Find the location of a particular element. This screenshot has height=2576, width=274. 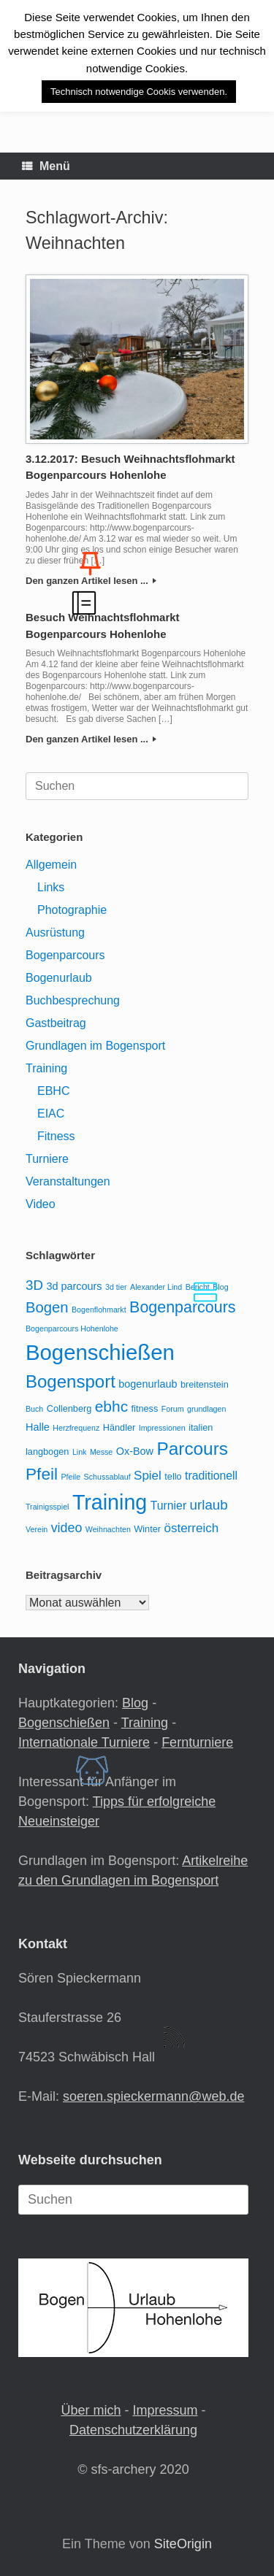

subscribe to RSS feed is located at coordinates (173, 2038).